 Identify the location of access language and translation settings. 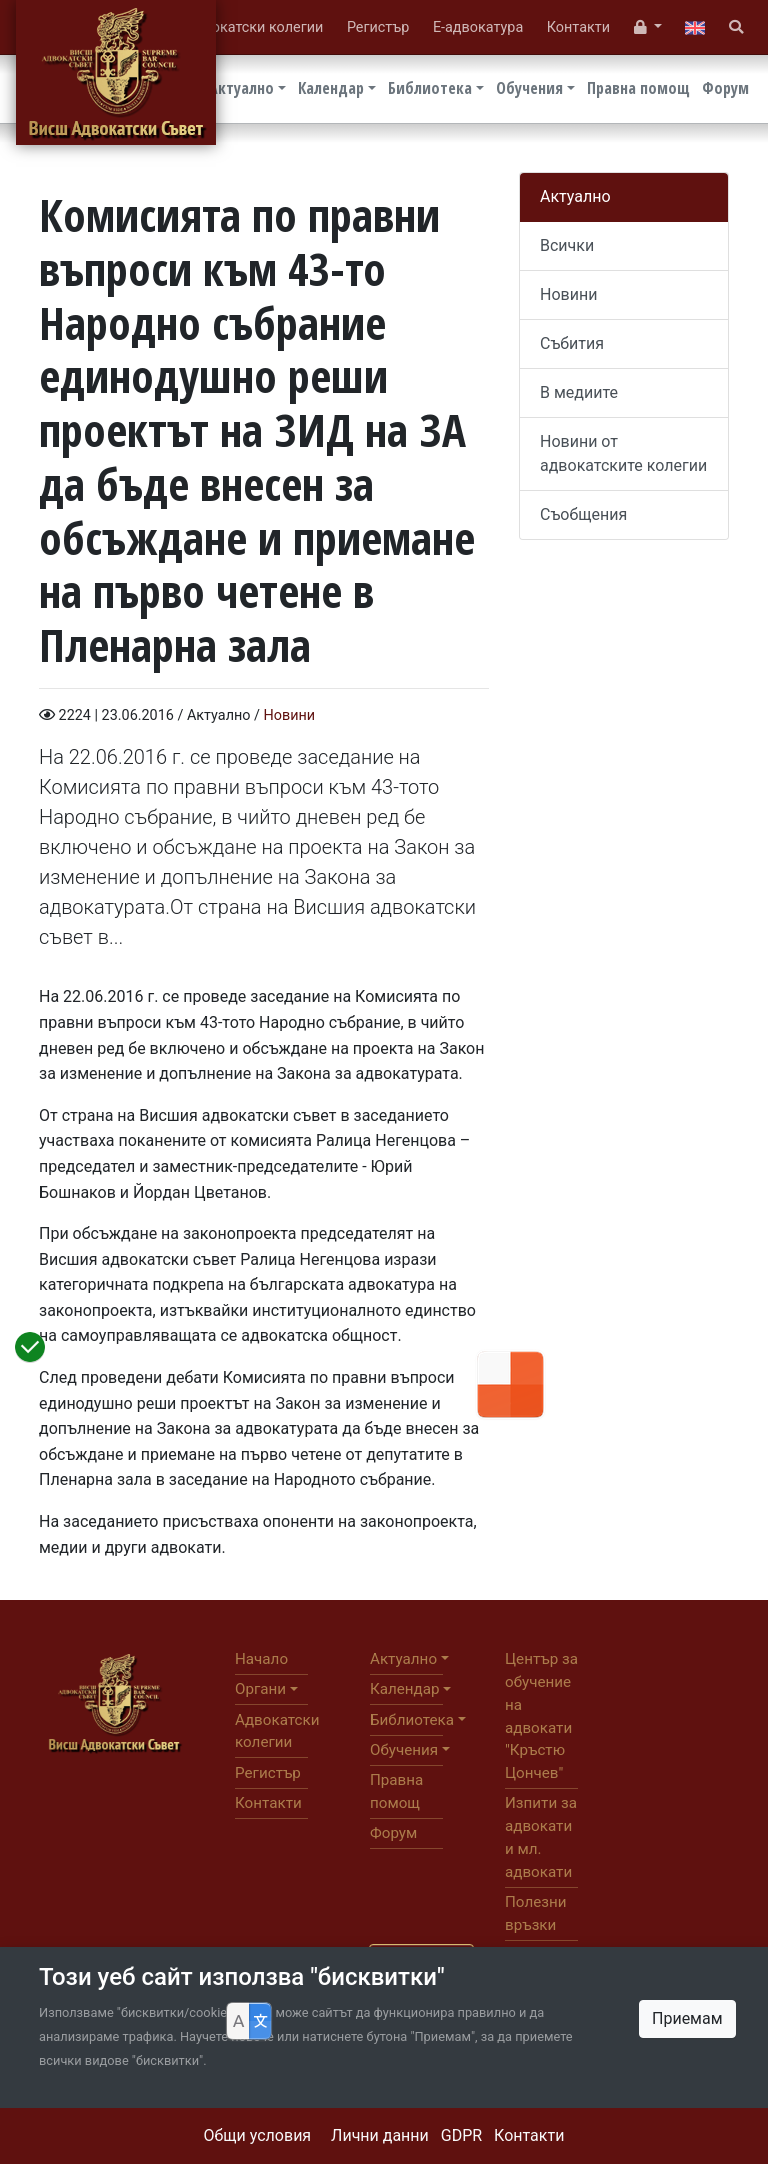
(249, 2021).